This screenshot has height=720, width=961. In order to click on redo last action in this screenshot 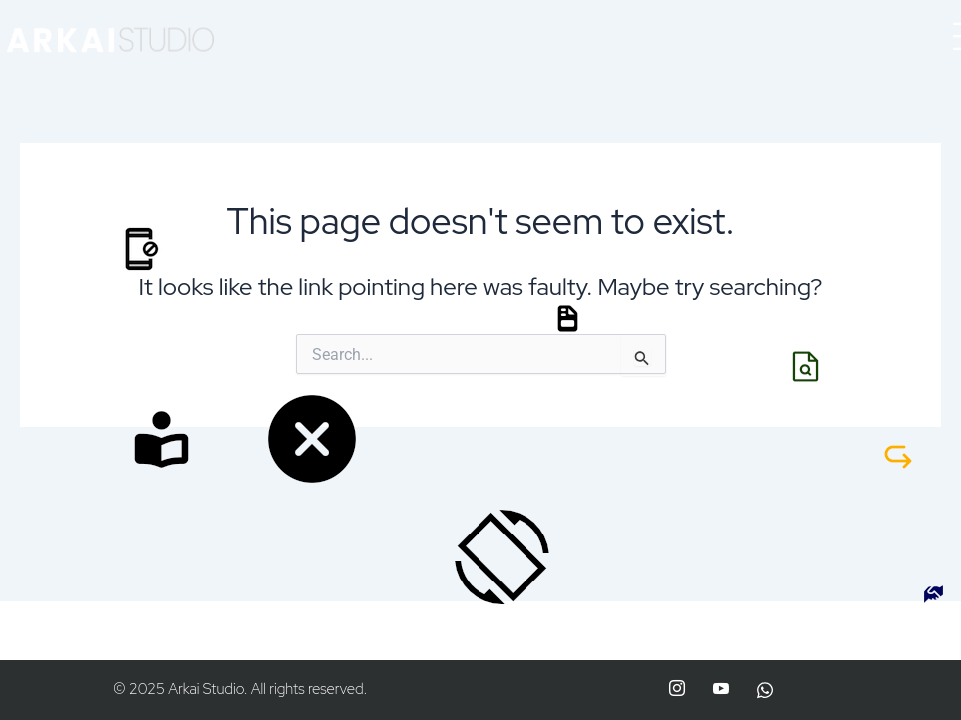, I will do `click(898, 456)`.